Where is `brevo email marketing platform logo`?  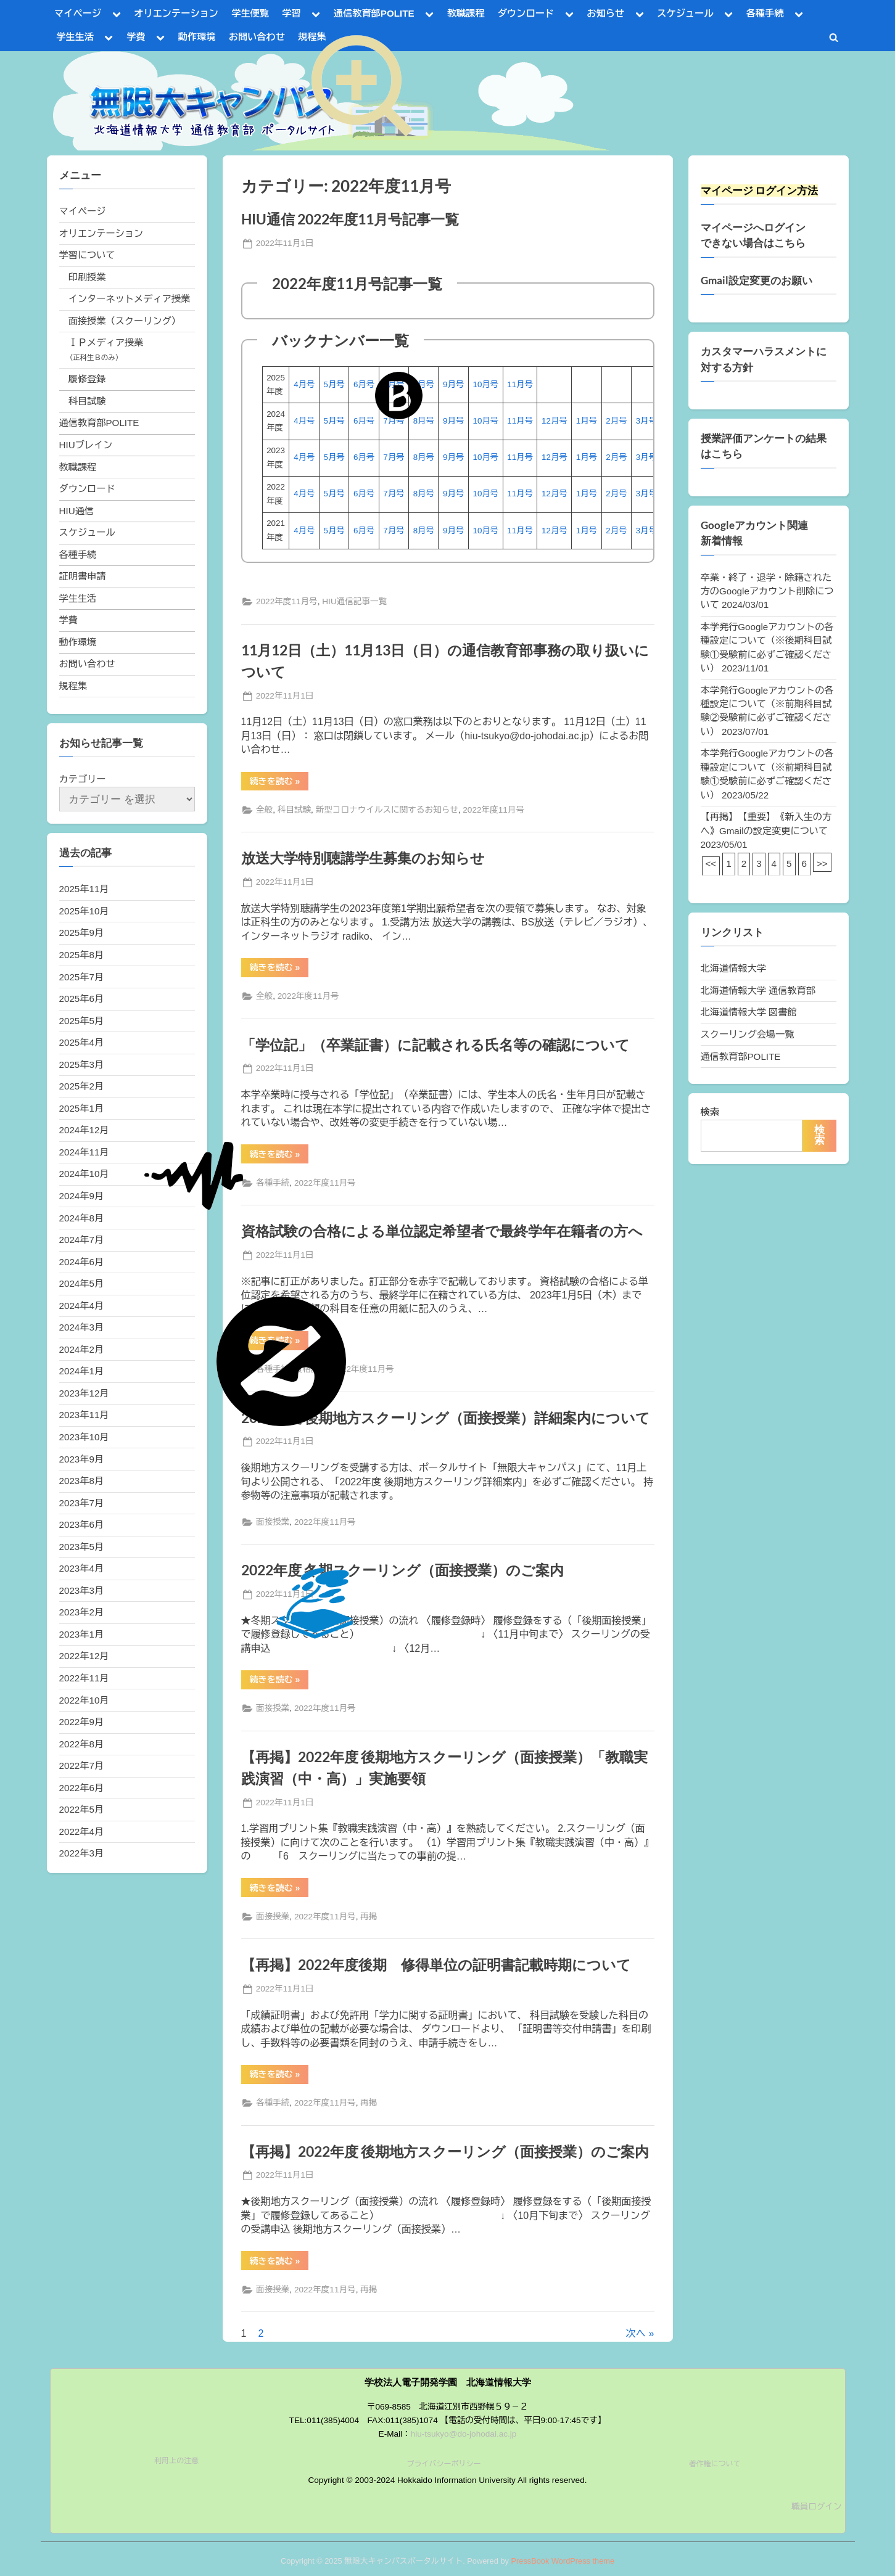 brevo email marketing platform logo is located at coordinates (398, 395).